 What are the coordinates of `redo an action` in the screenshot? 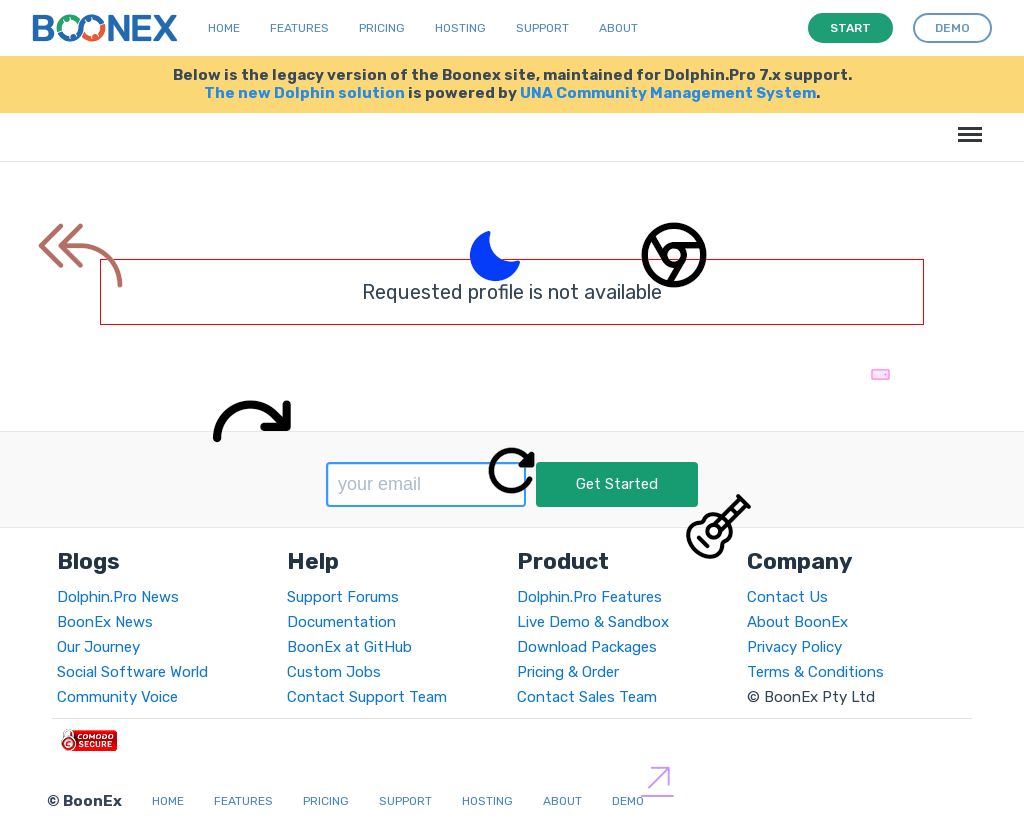 It's located at (250, 418).